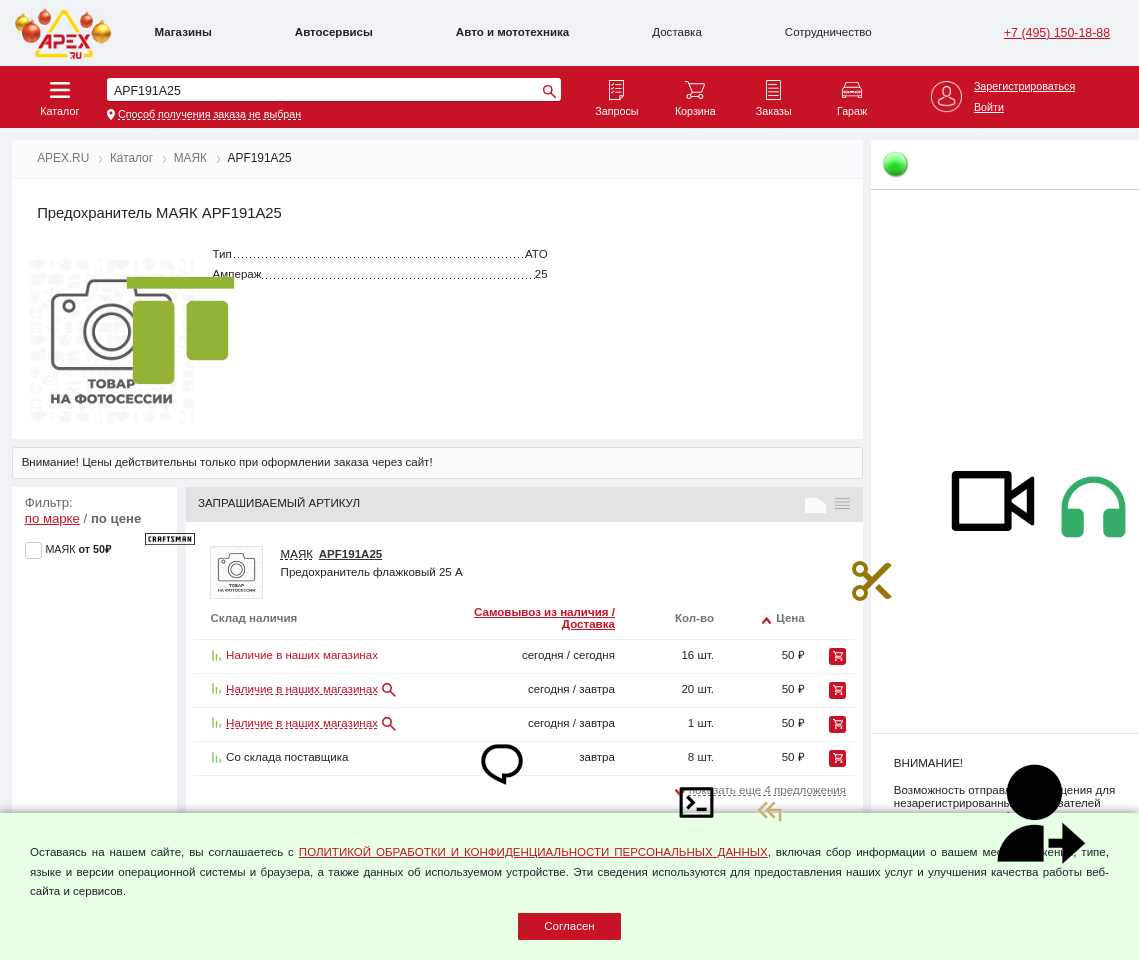  I want to click on craftsman brand logo, so click(170, 539).